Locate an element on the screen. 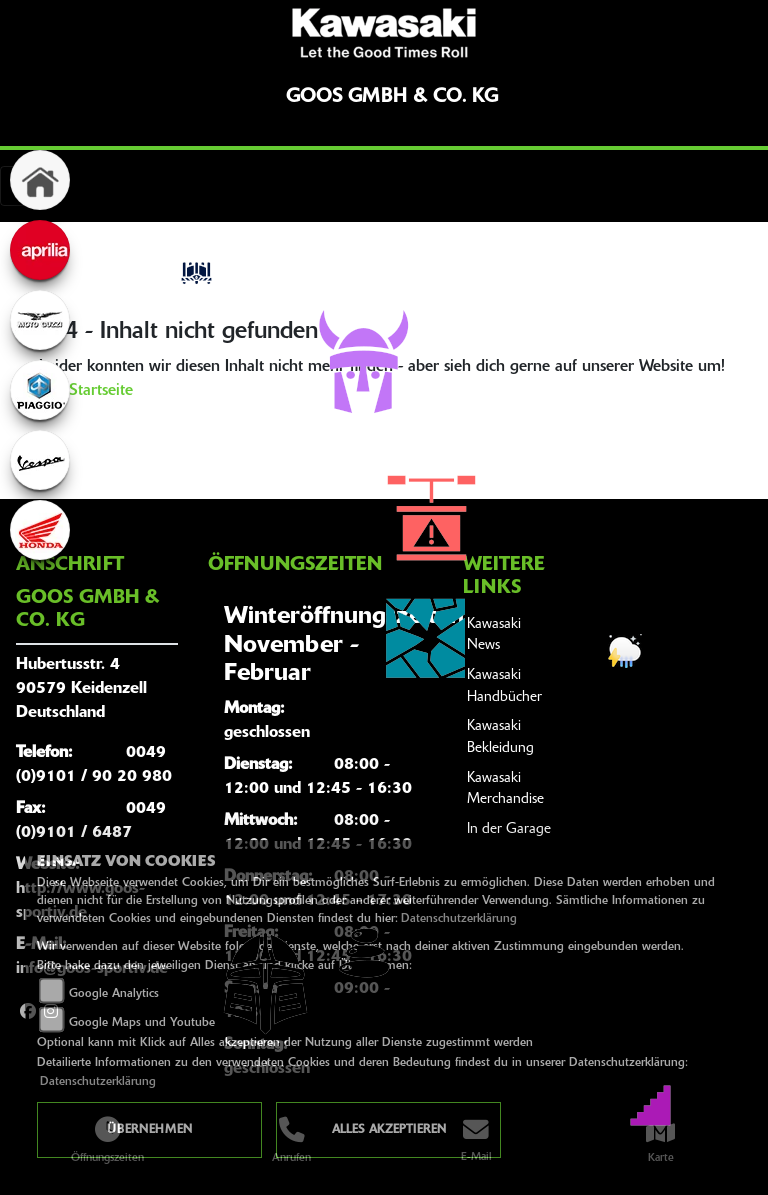  trigger an explosive or demolition action in-game is located at coordinates (431, 516).